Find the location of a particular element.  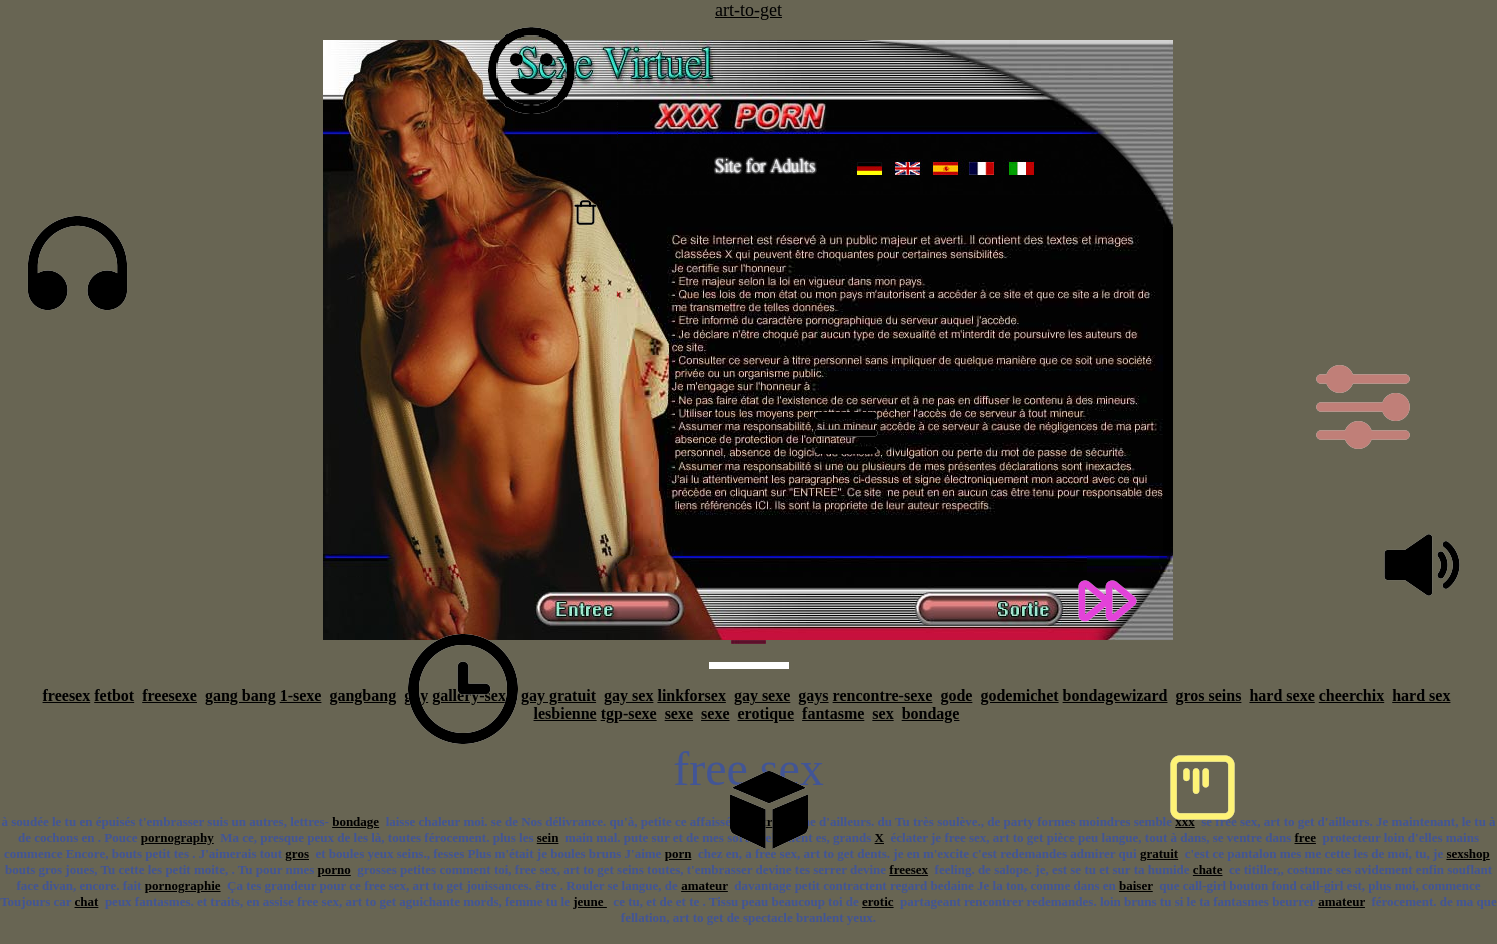

listen to audio or music is located at coordinates (77, 265).